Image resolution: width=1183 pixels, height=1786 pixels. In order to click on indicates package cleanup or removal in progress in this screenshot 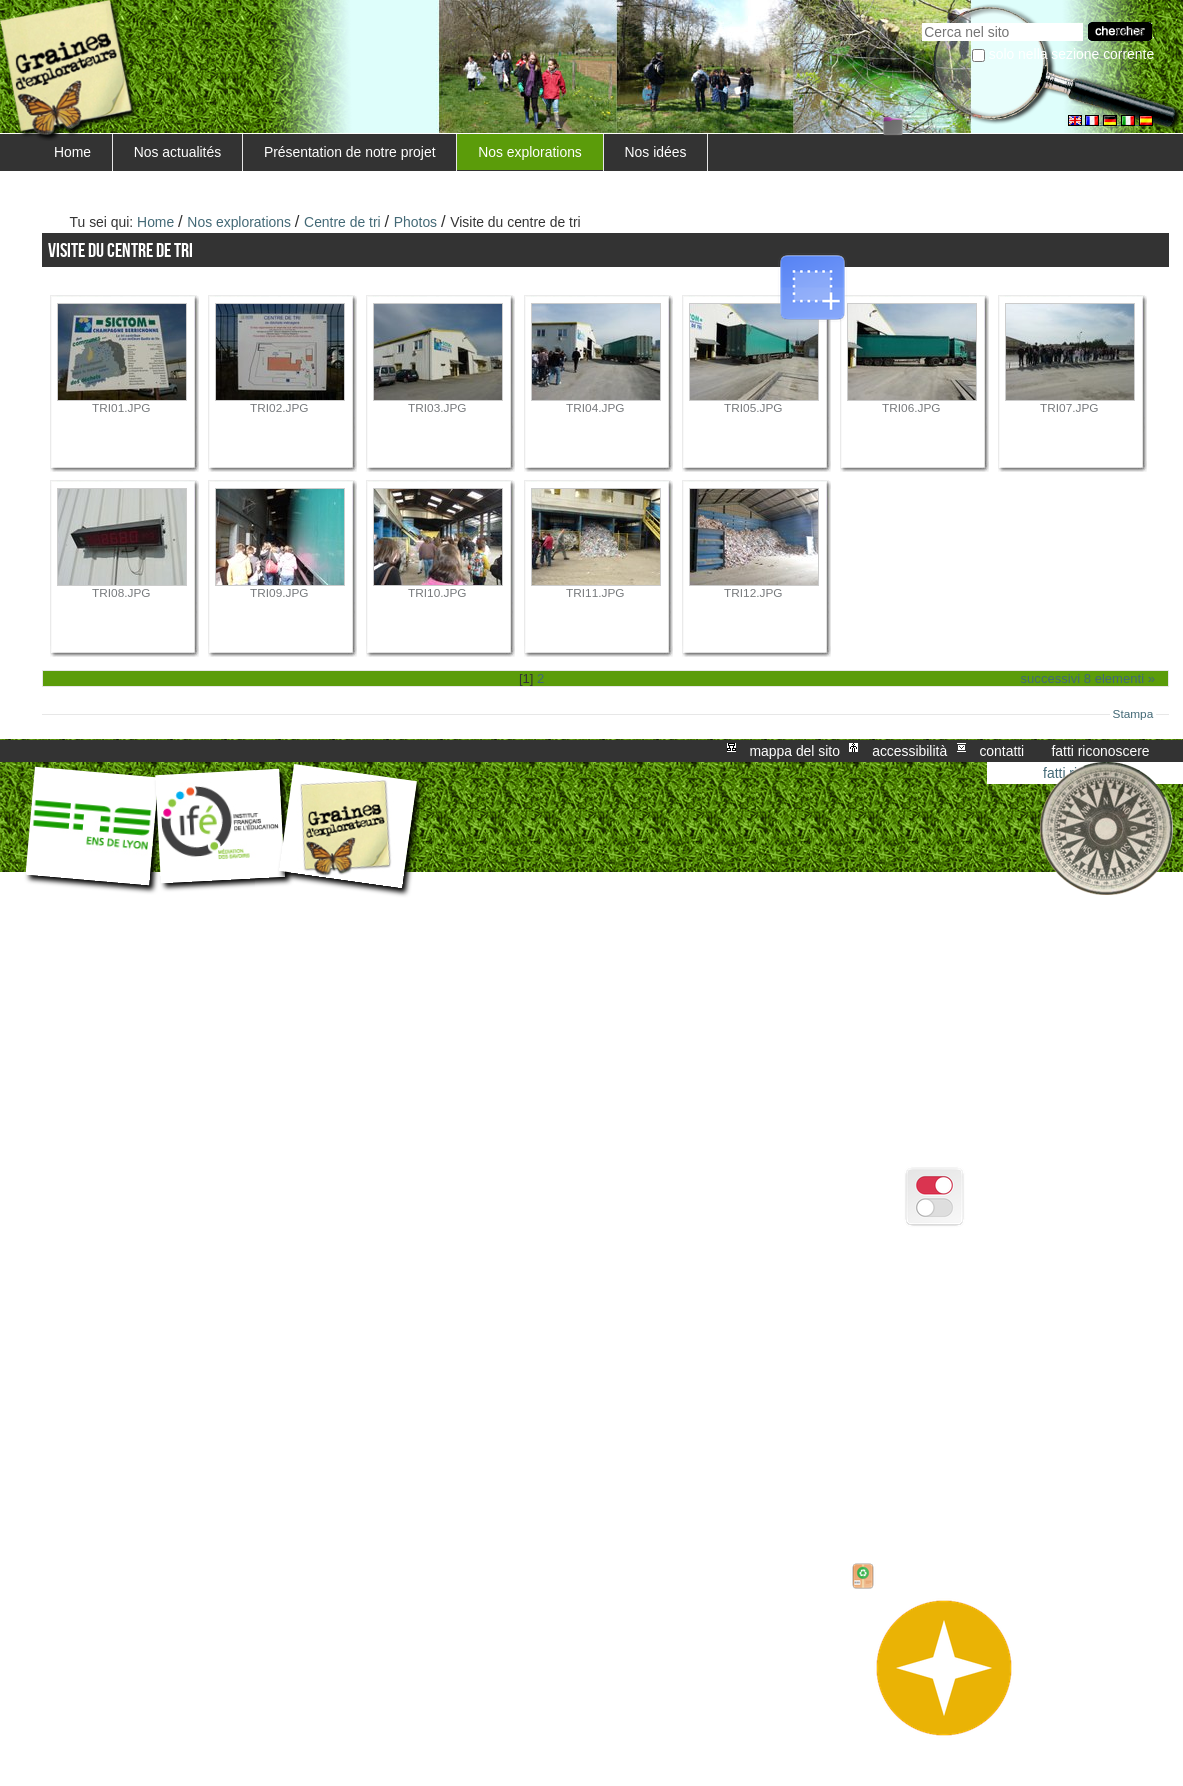, I will do `click(863, 1576)`.